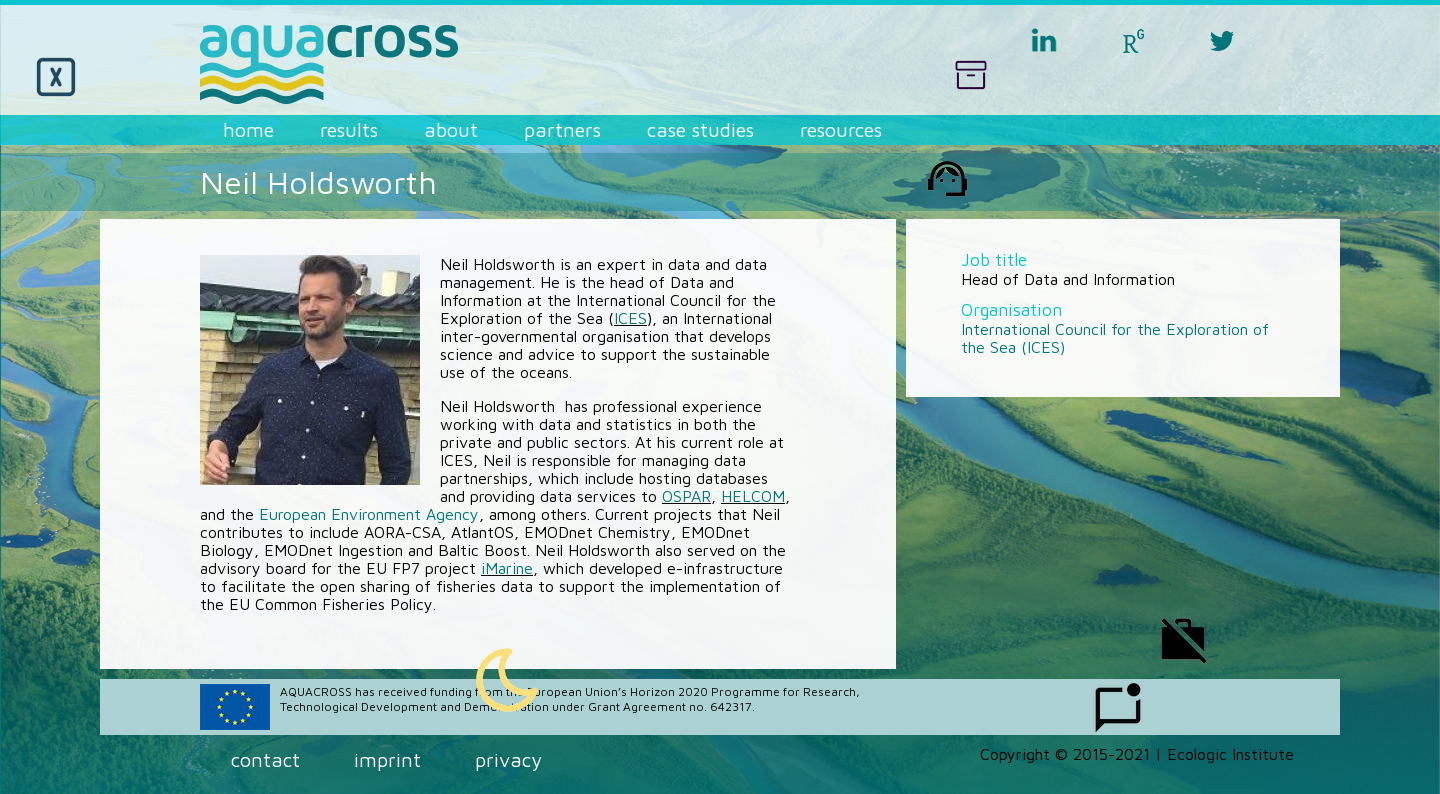 Image resolution: width=1440 pixels, height=794 pixels. What do you see at coordinates (947, 178) in the screenshot?
I see `contact customer support` at bounding box center [947, 178].